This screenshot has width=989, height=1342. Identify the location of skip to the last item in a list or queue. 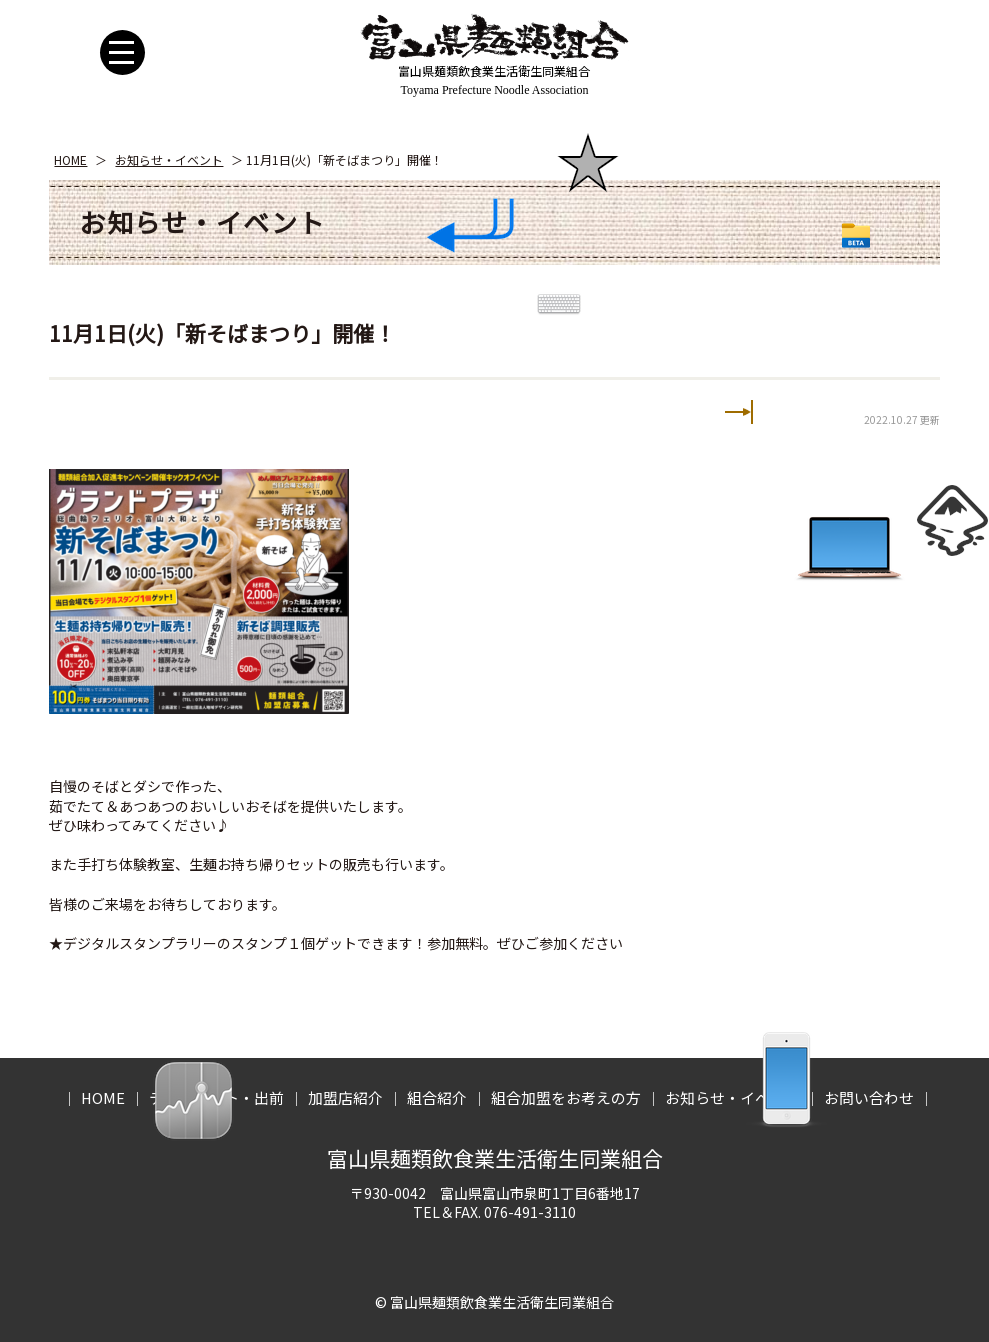
(739, 412).